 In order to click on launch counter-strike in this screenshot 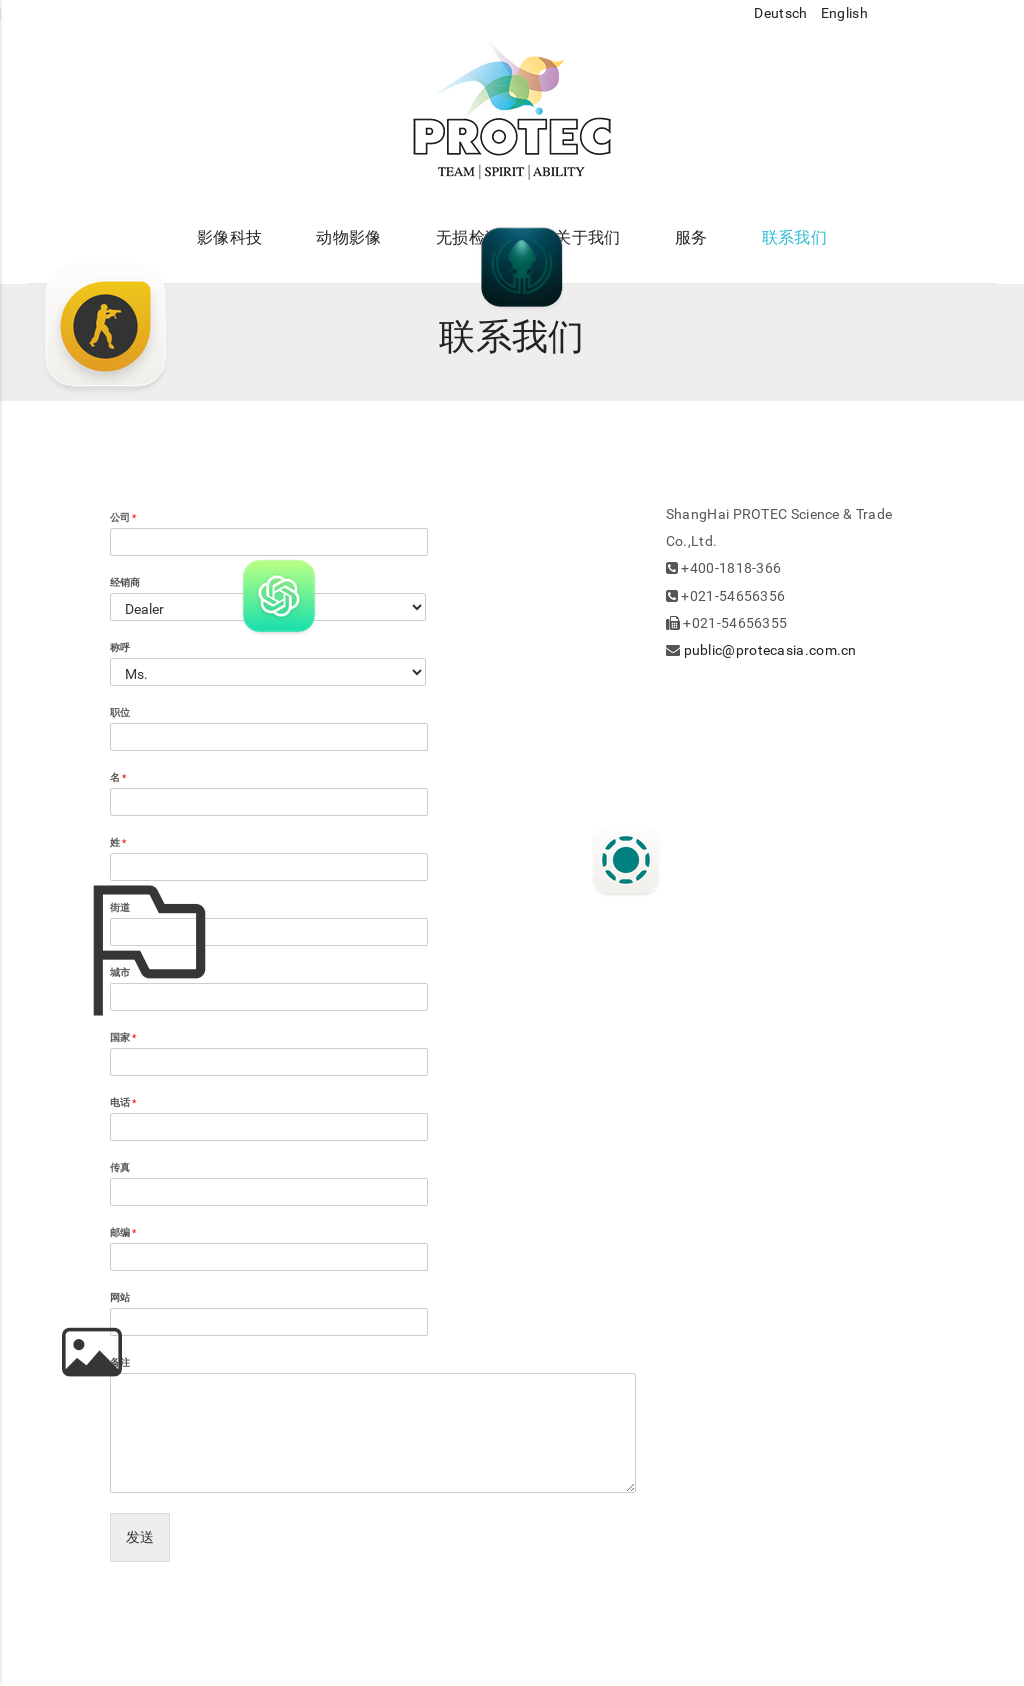, I will do `click(105, 326)`.